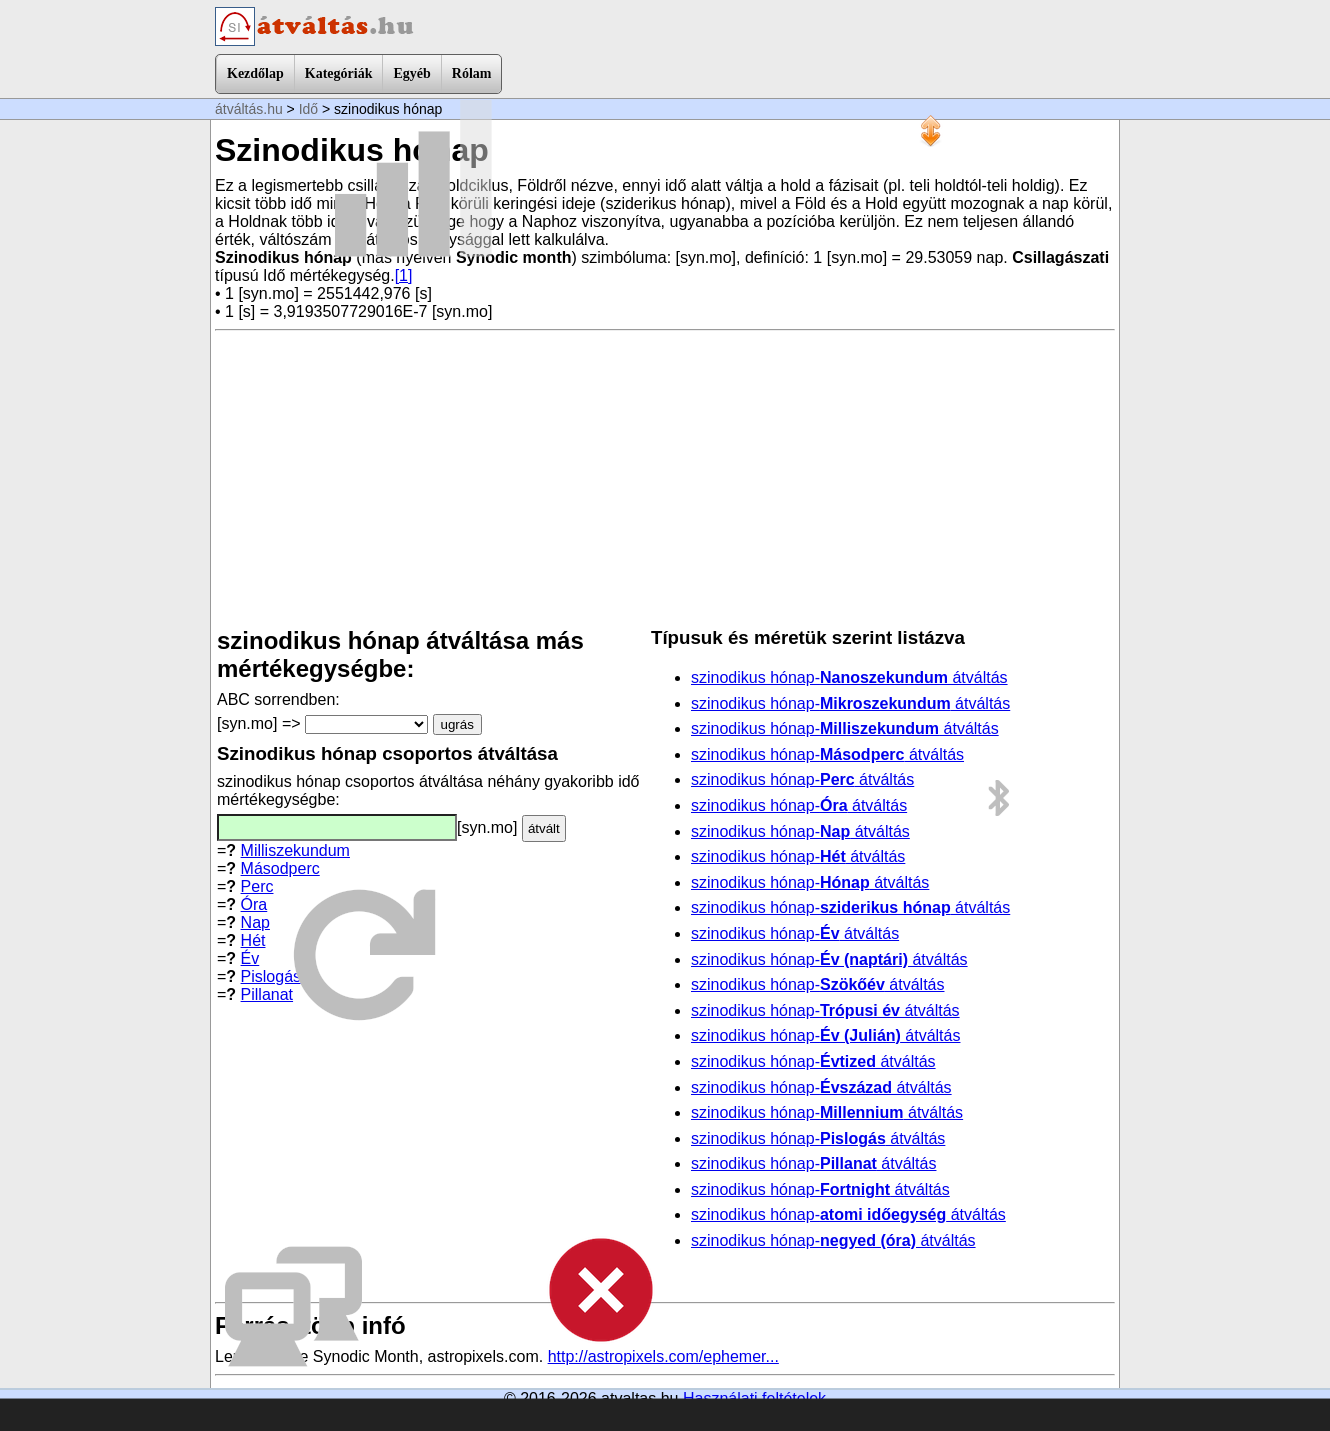  I want to click on flip object vertically, so click(931, 132).